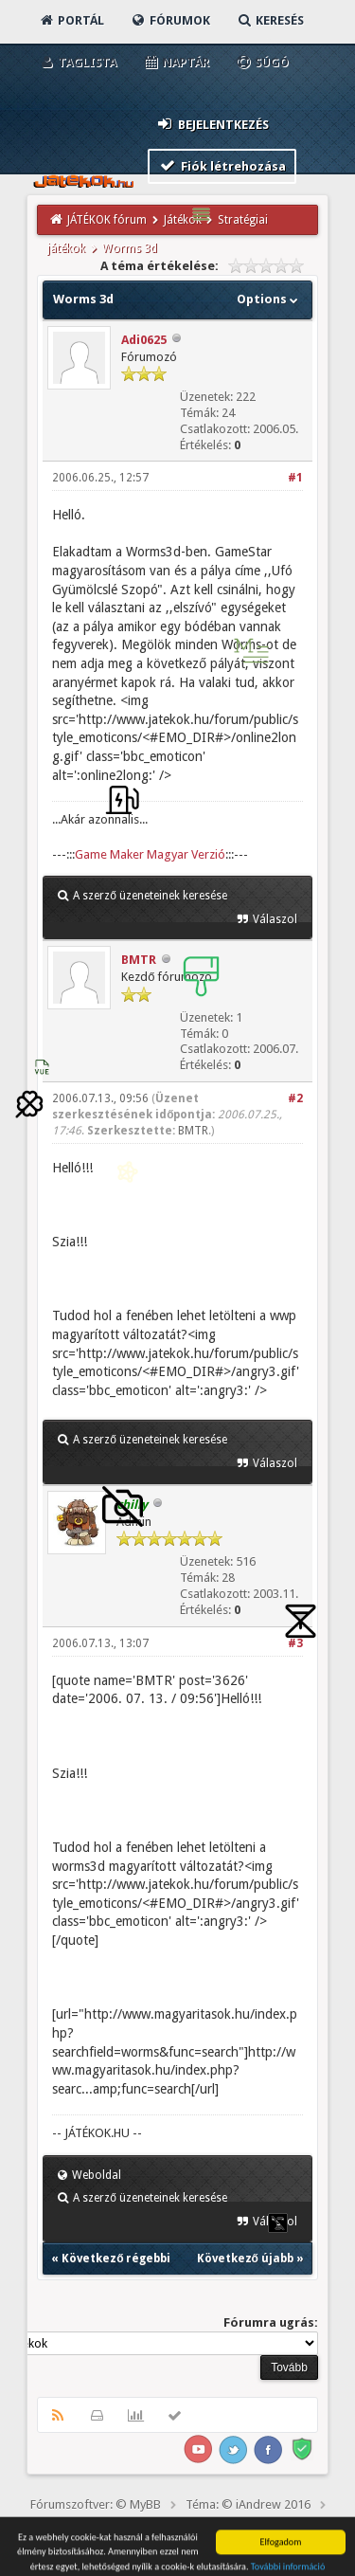 Image resolution: width=355 pixels, height=2576 pixels. What do you see at coordinates (121, 800) in the screenshot?
I see `find nearby electric vehicle charging stations` at bounding box center [121, 800].